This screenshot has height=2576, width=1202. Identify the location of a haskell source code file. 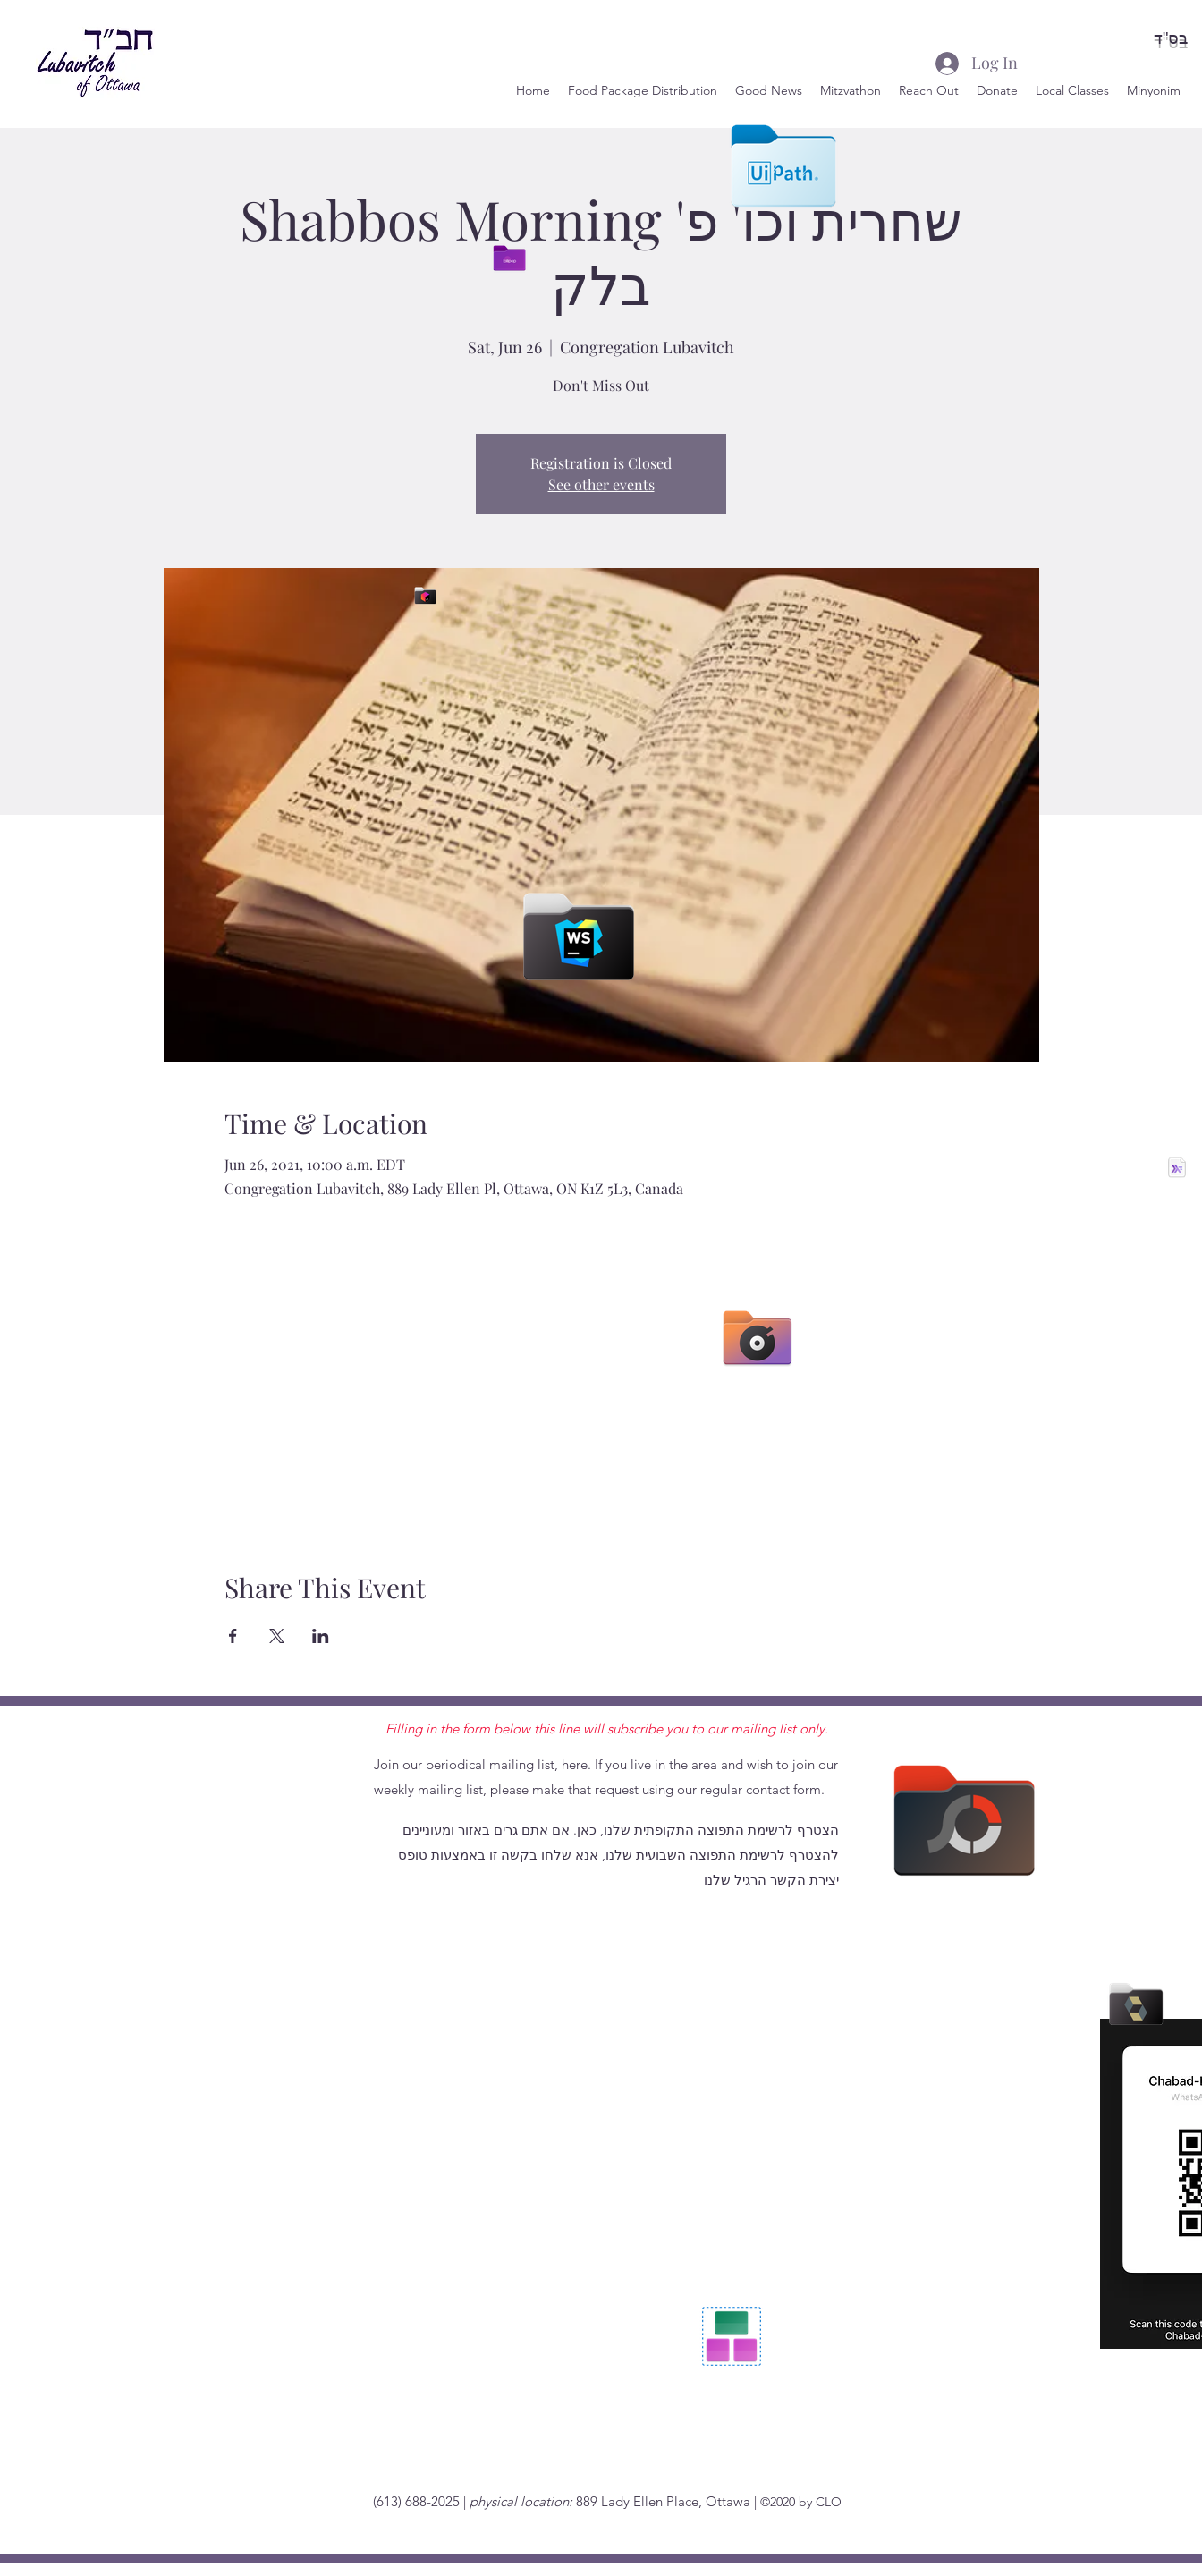
(1177, 1167).